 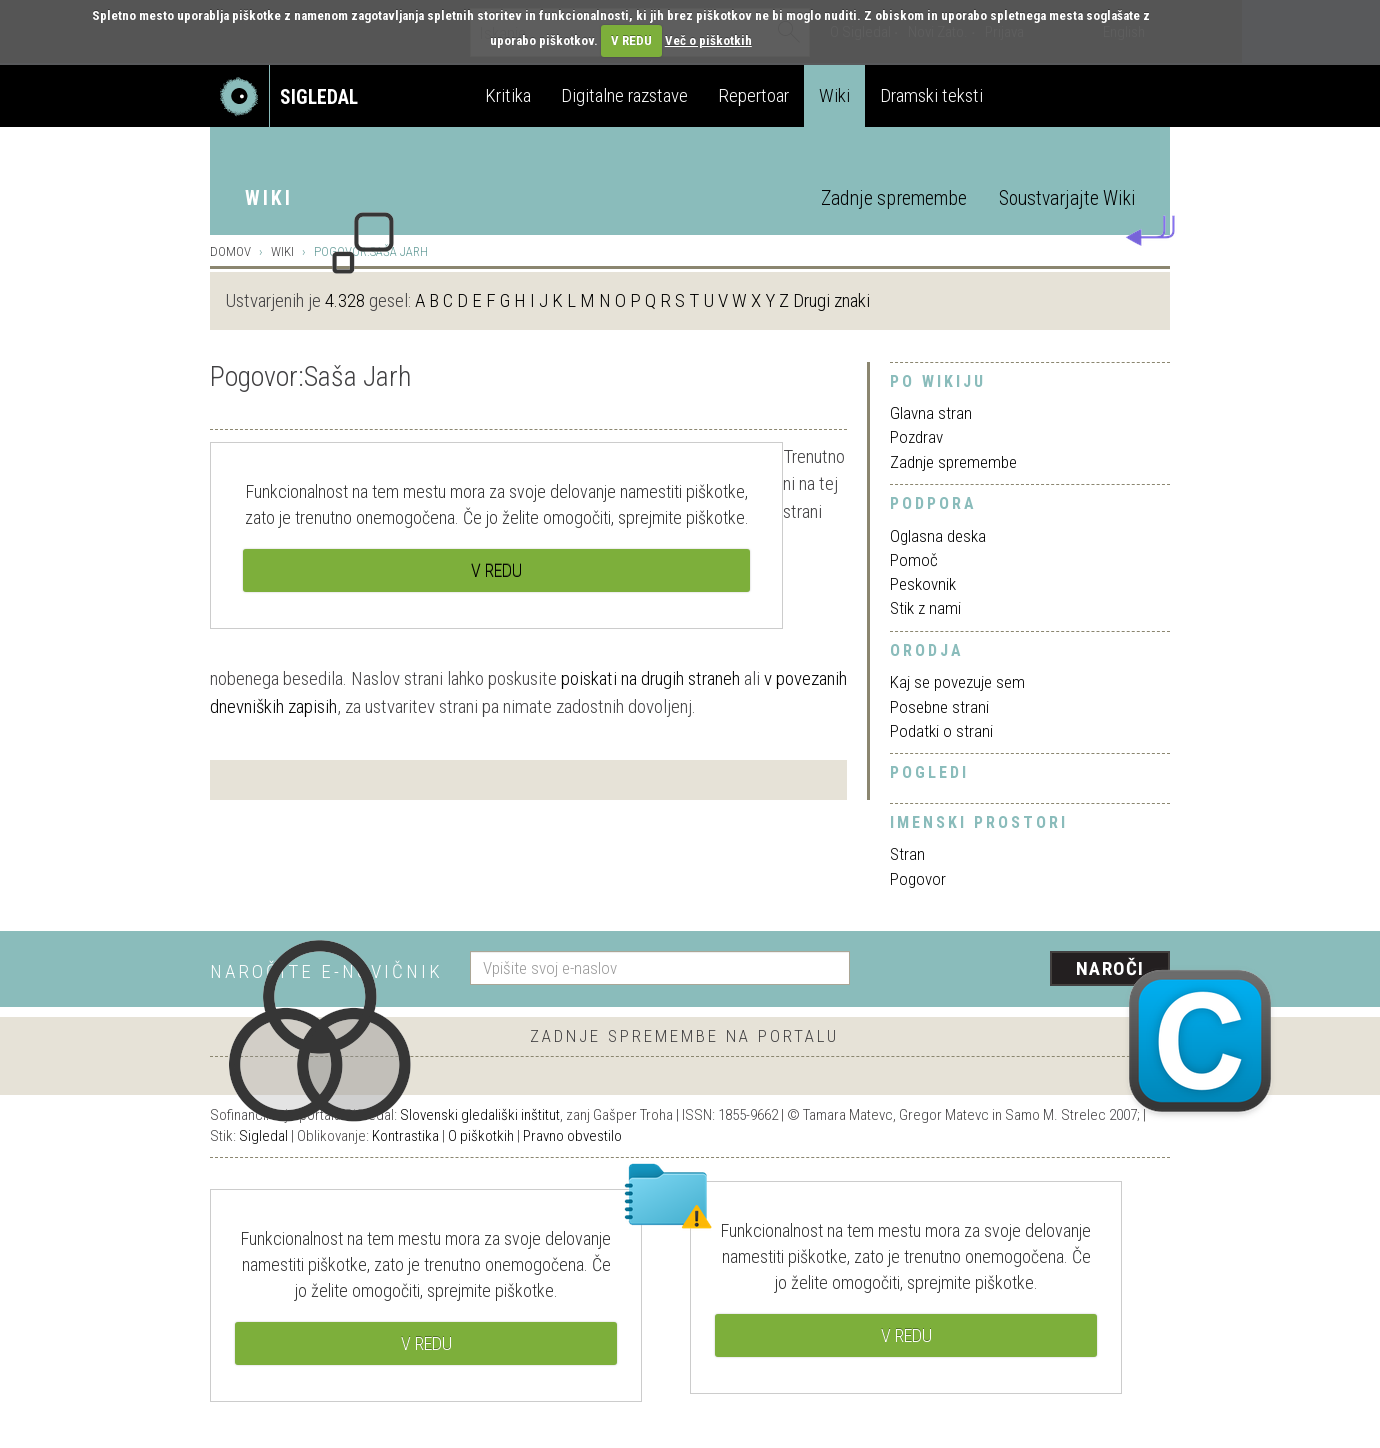 What do you see at coordinates (363, 243) in the screenshot?
I see `access connected or mounted external drives` at bounding box center [363, 243].